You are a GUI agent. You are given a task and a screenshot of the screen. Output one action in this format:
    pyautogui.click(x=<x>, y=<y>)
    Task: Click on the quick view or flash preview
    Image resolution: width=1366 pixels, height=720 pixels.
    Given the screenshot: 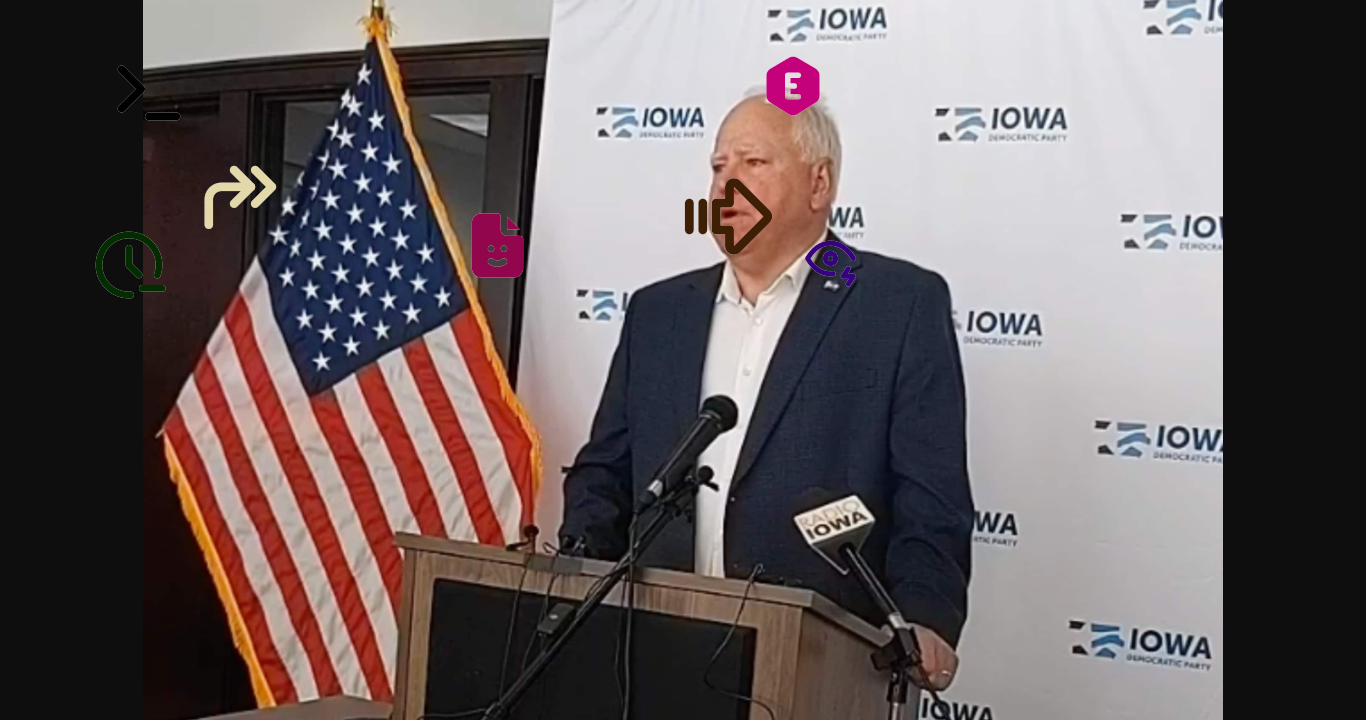 What is the action you would take?
    pyautogui.click(x=830, y=258)
    